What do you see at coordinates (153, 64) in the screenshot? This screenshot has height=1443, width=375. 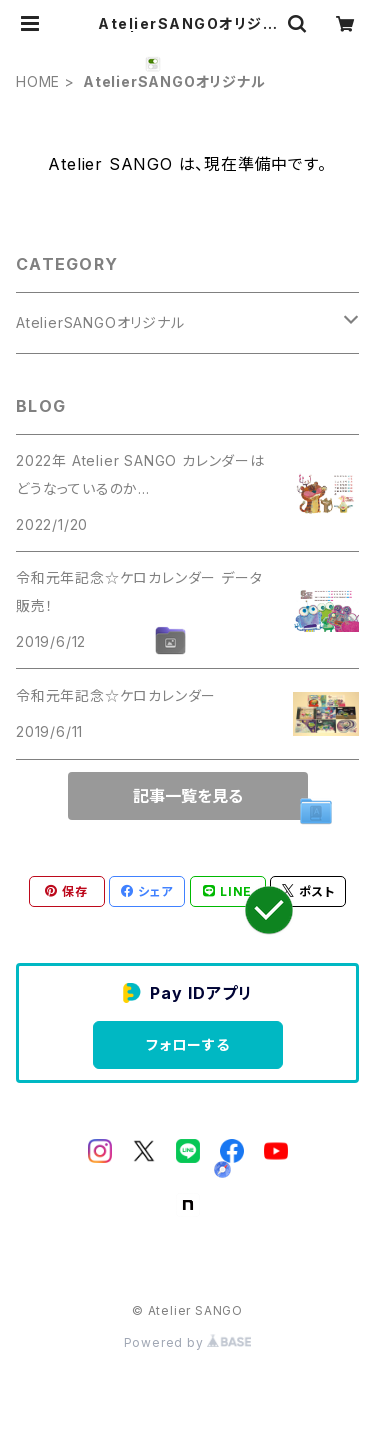 I see `open system tweaks or settings customization` at bounding box center [153, 64].